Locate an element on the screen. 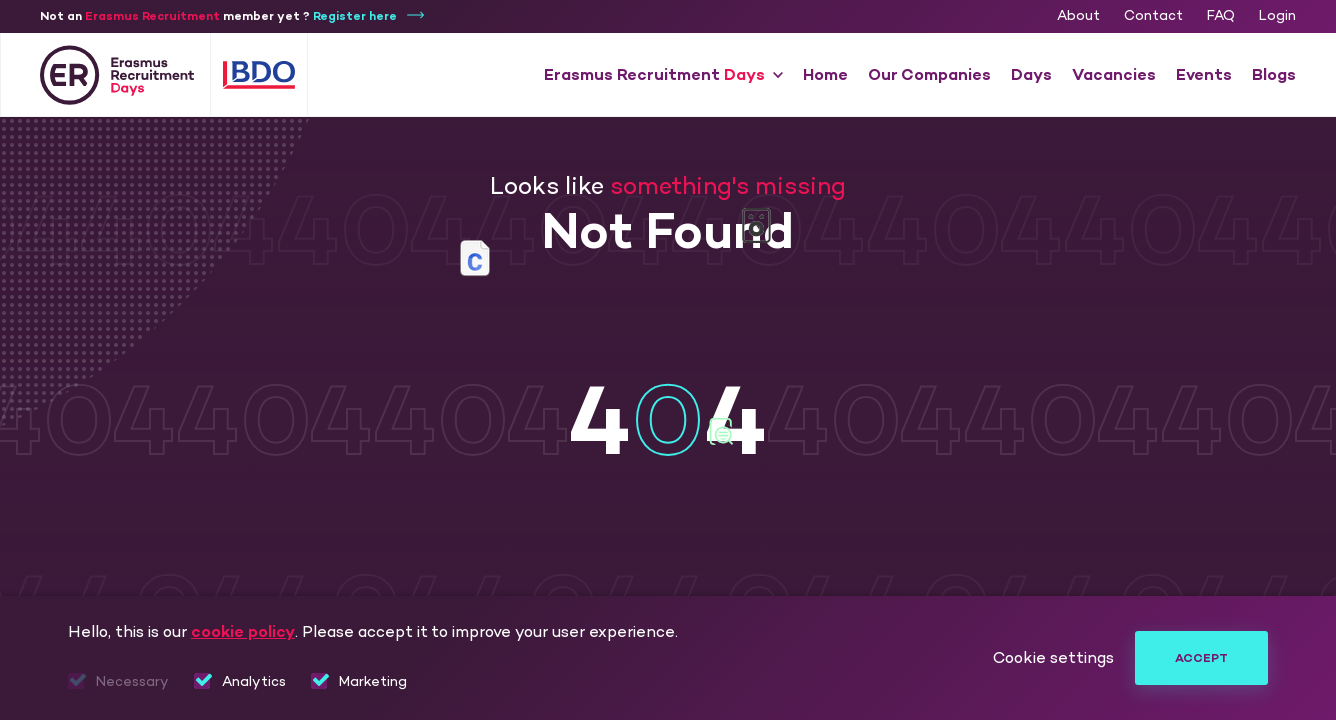 The image size is (1336, 720). open rhythmbox music player is located at coordinates (757, 225).